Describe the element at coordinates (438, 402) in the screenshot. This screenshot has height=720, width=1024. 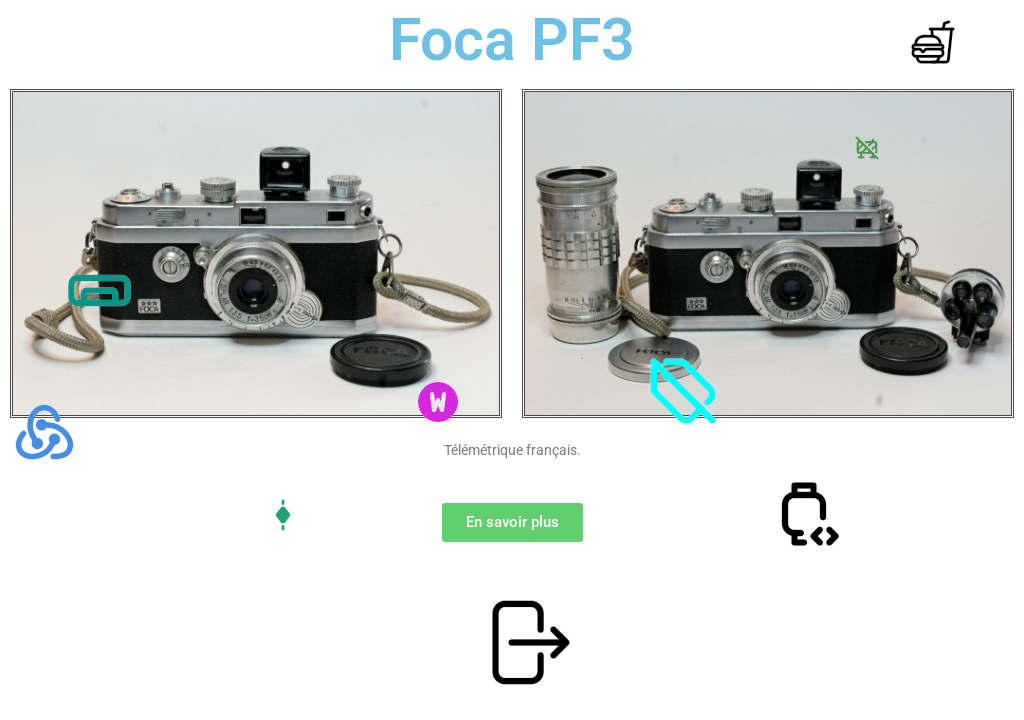
I see `Wikipedia or Wikimedia app shortcut` at that location.